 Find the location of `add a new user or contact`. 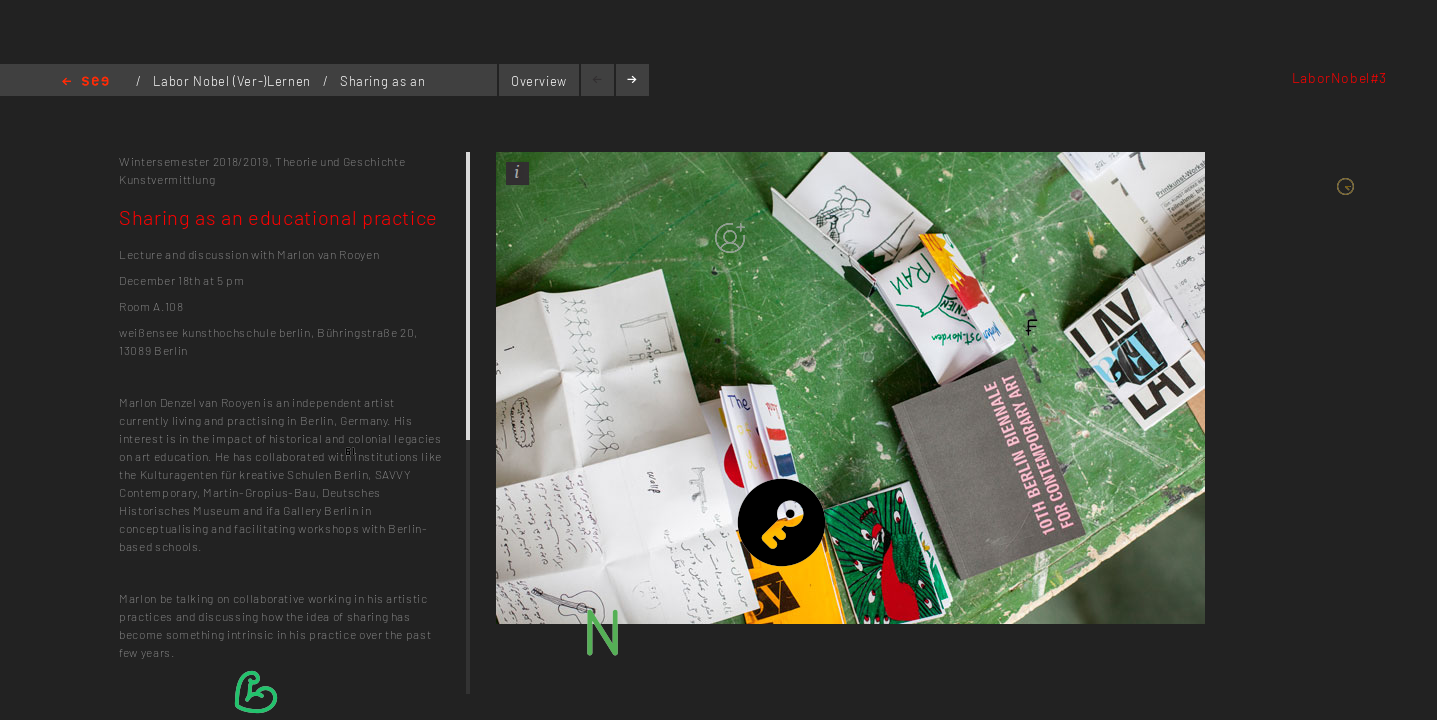

add a new user or contact is located at coordinates (730, 238).